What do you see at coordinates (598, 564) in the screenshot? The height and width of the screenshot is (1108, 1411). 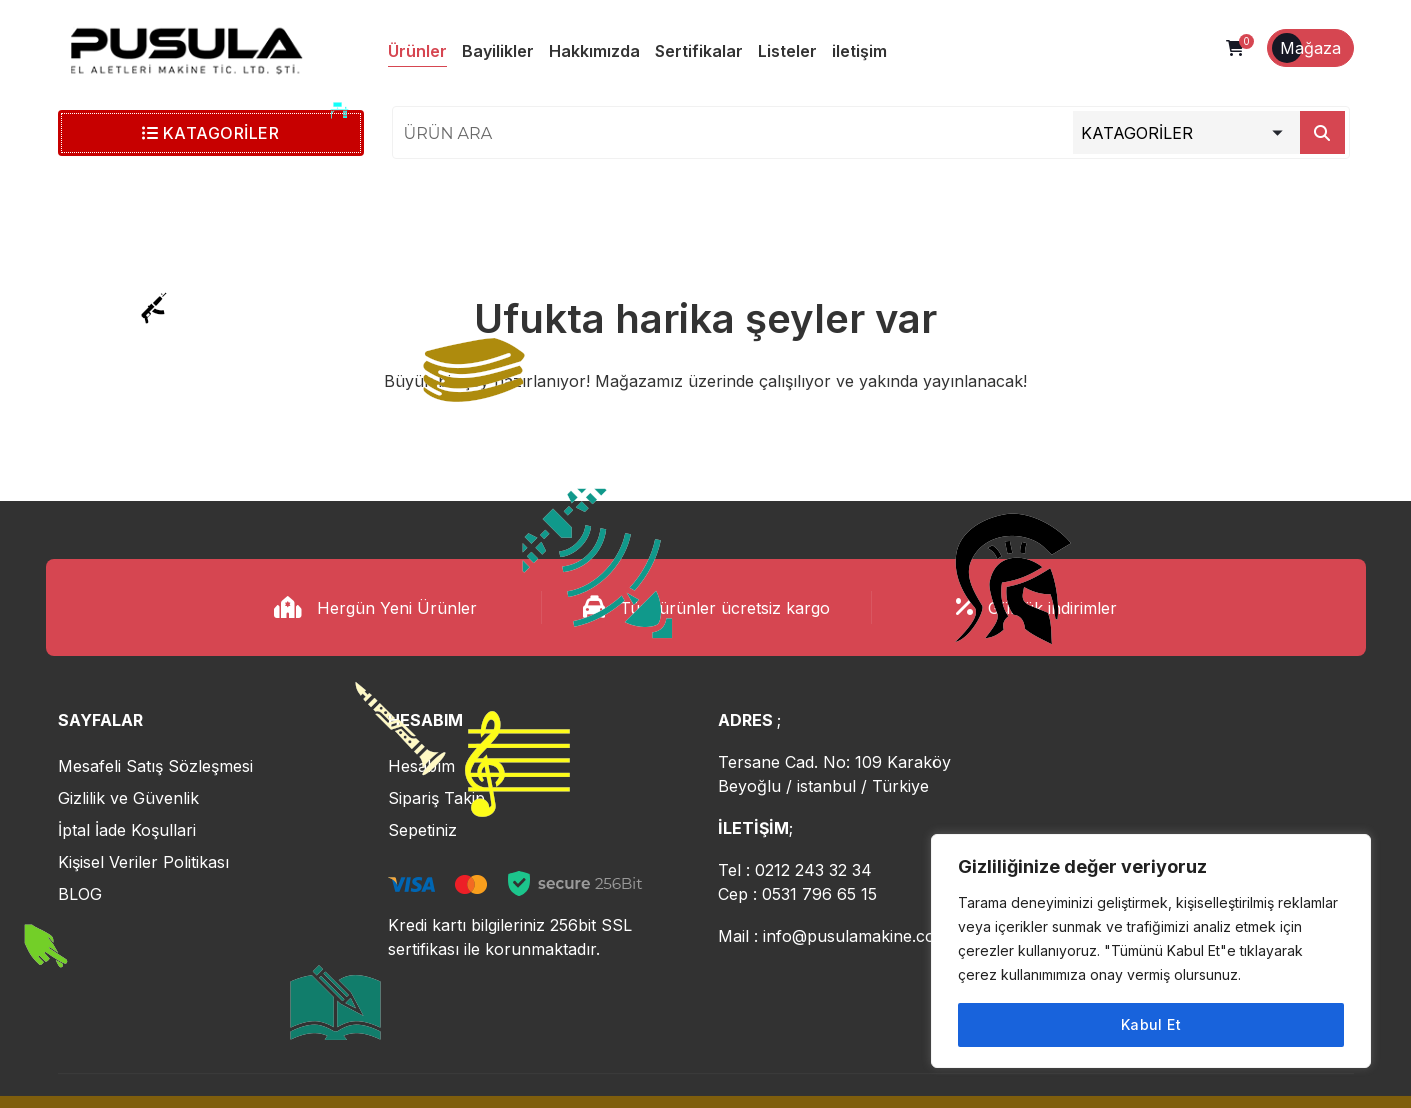 I see `access satellite communication settings` at bounding box center [598, 564].